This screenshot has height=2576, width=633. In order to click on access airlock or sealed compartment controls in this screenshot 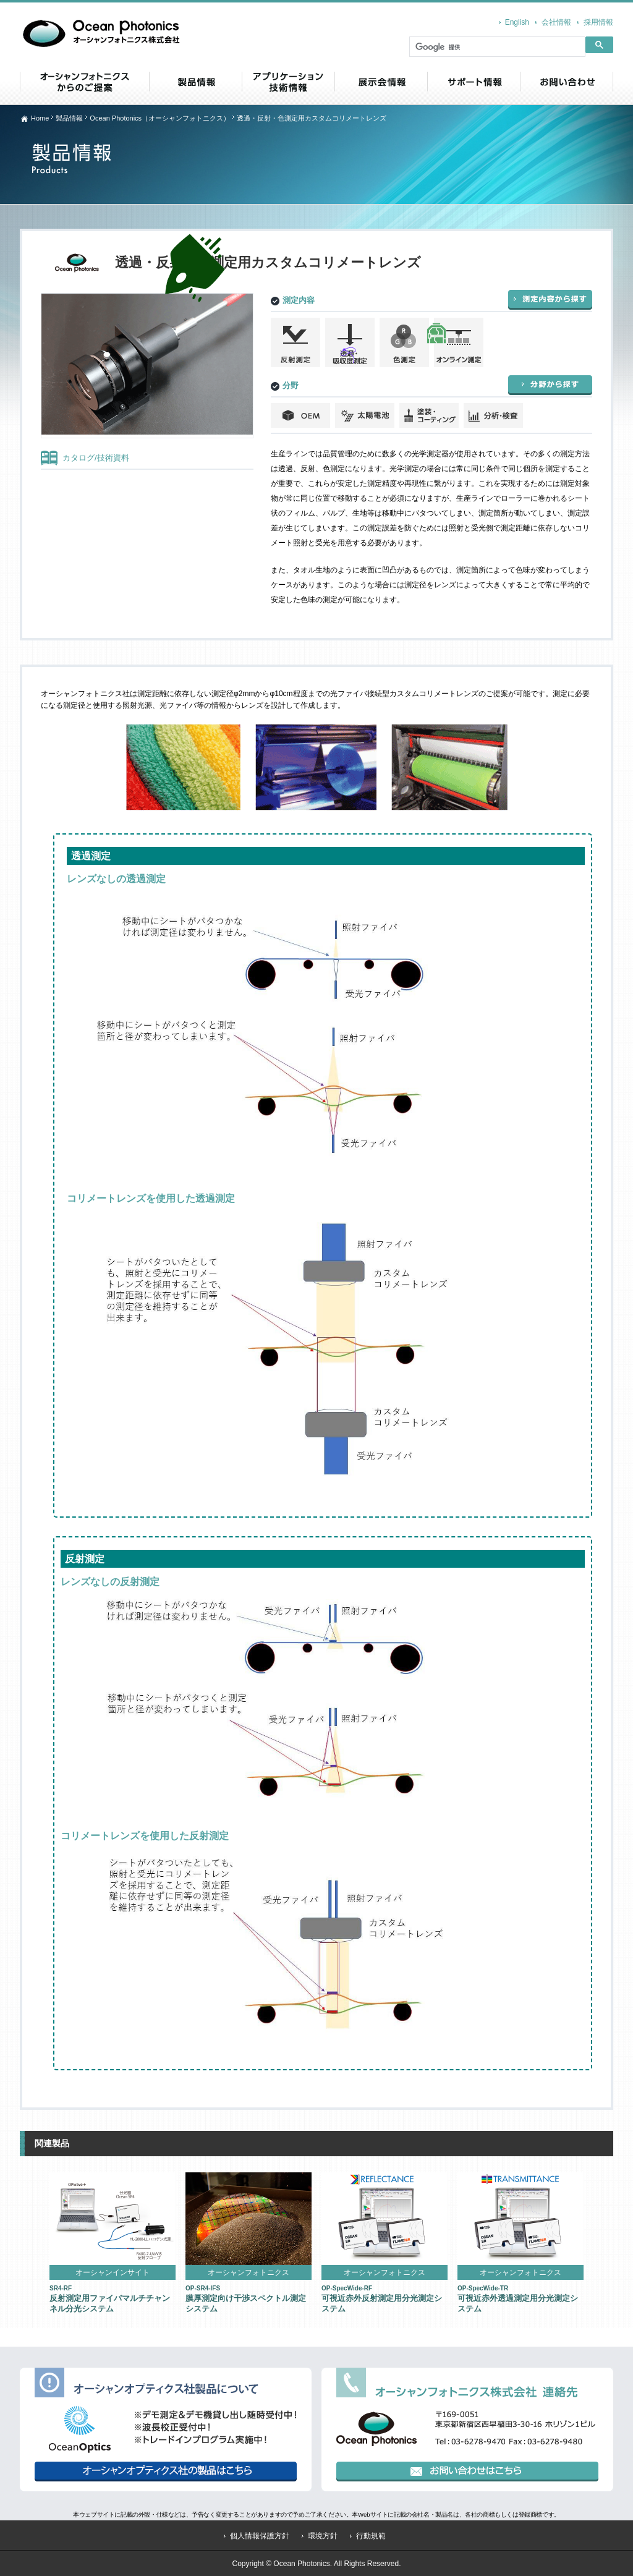, I will do `click(436, 333)`.